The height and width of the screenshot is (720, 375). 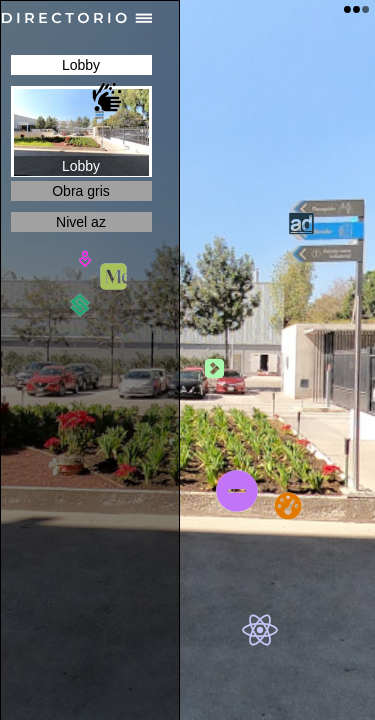 What do you see at coordinates (214, 368) in the screenshot?
I see `open wondershare filmora video editor` at bounding box center [214, 368].